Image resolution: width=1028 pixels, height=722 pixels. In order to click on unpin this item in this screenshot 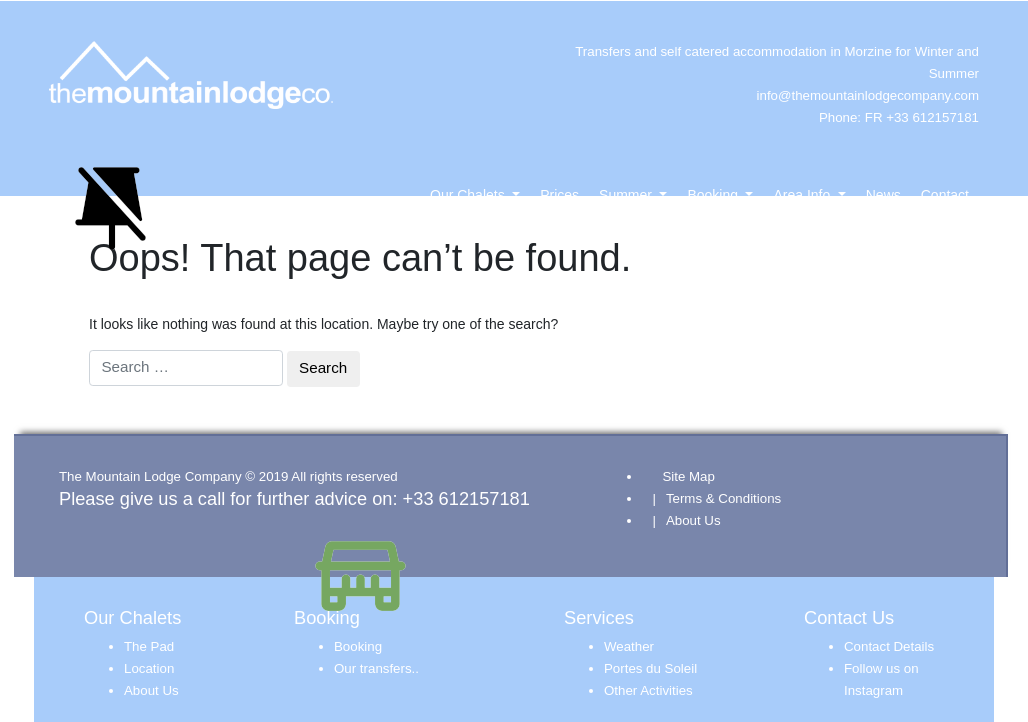, I will do `click(112, 204)`.